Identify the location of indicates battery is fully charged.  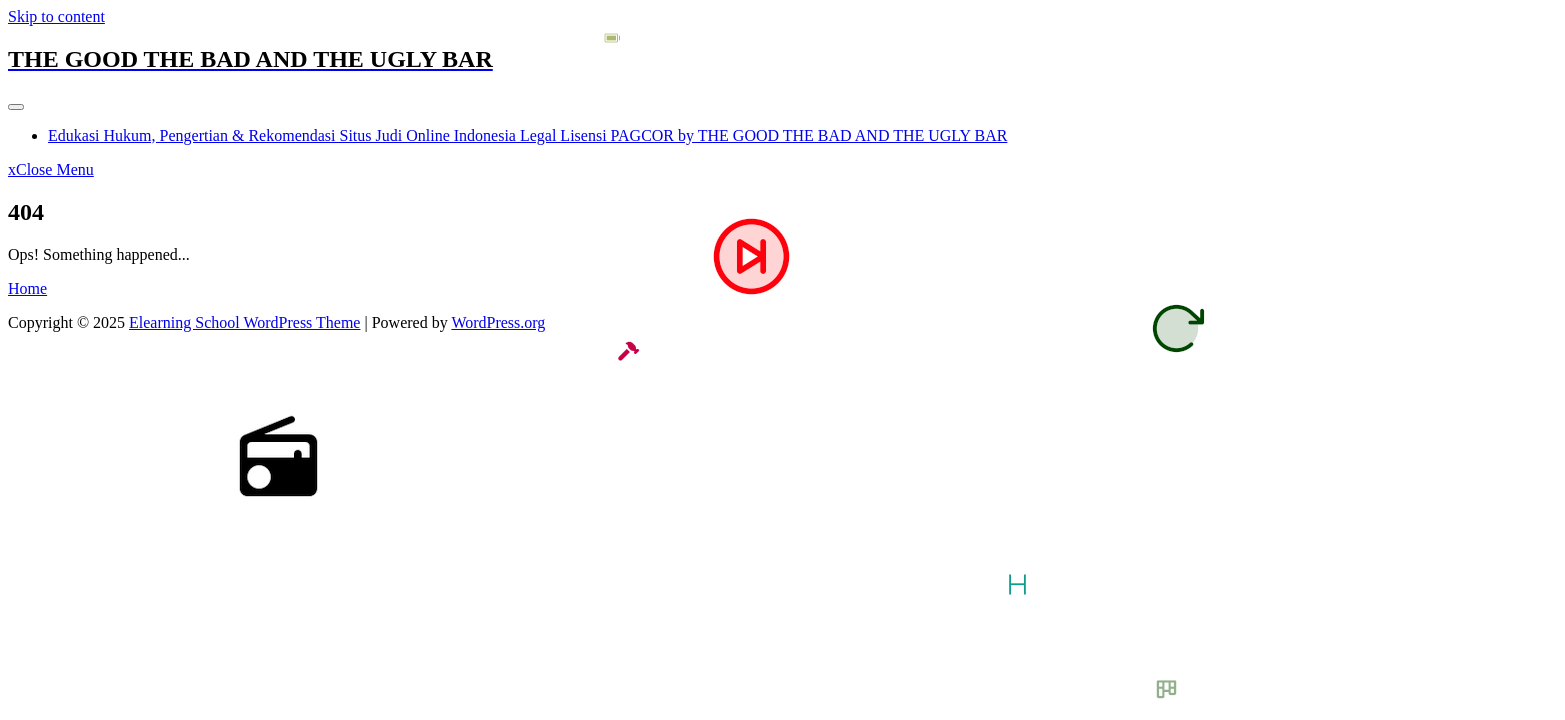
(612, 38).